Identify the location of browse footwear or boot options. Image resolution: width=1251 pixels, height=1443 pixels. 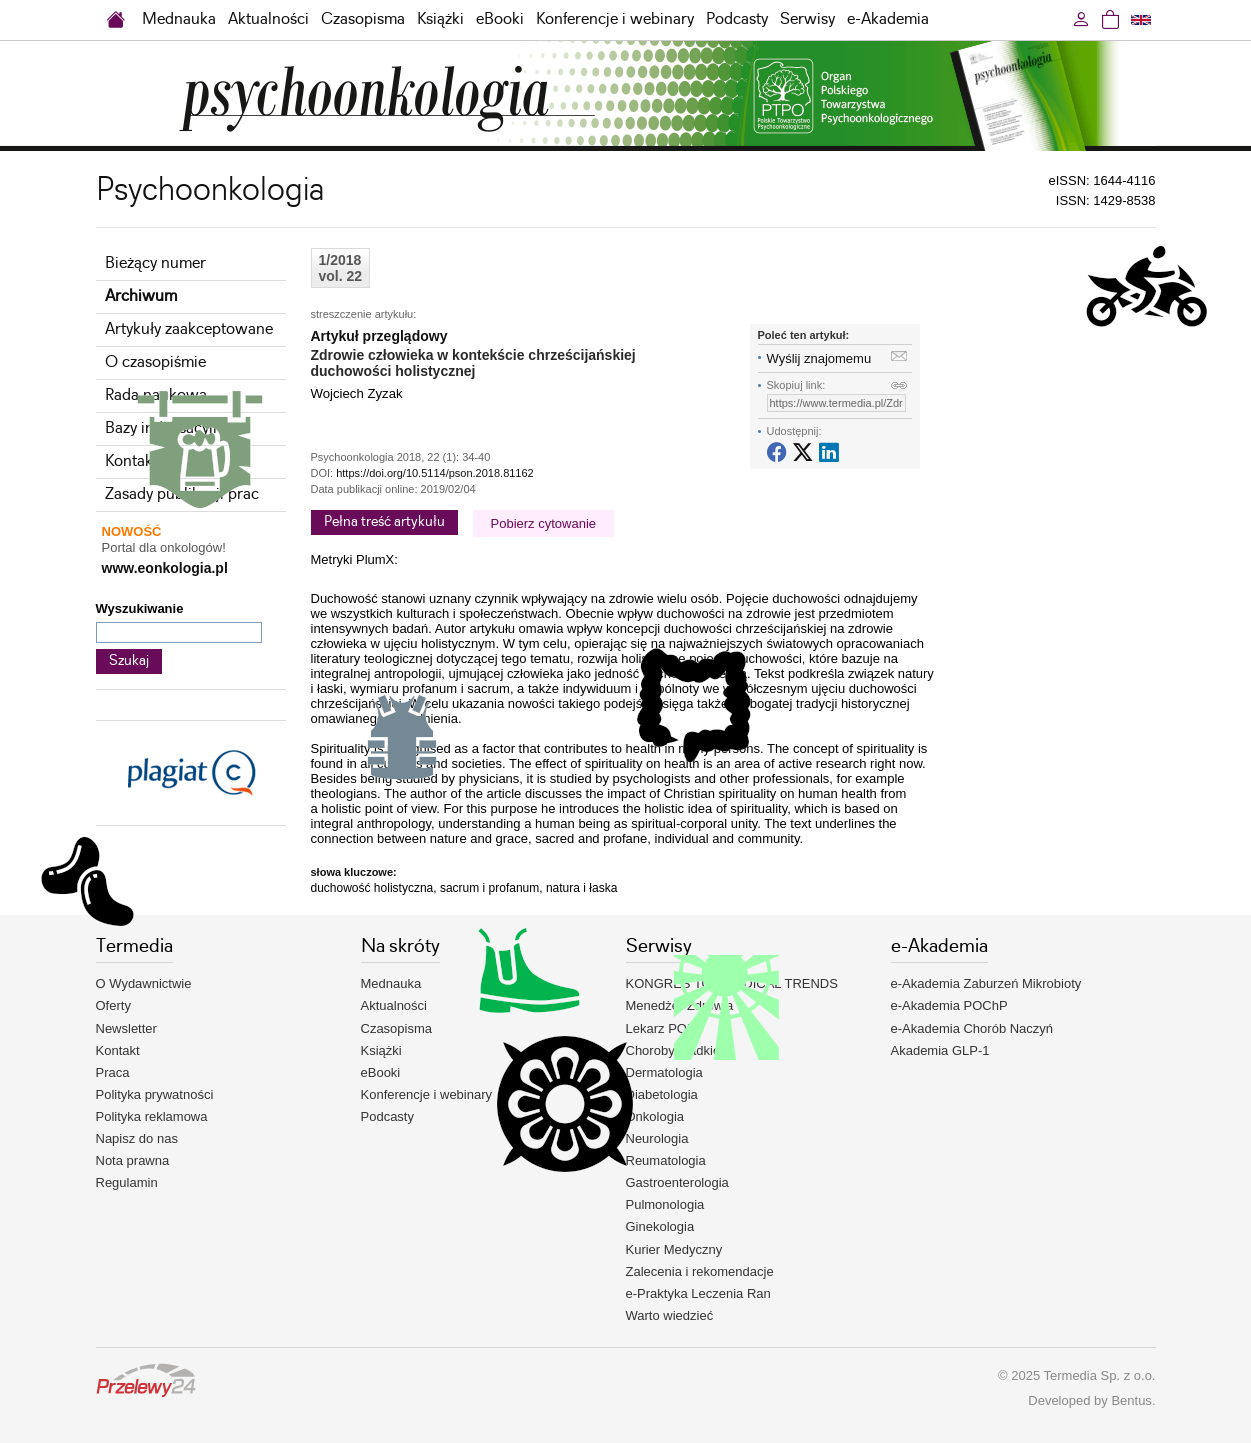
(528, 965).